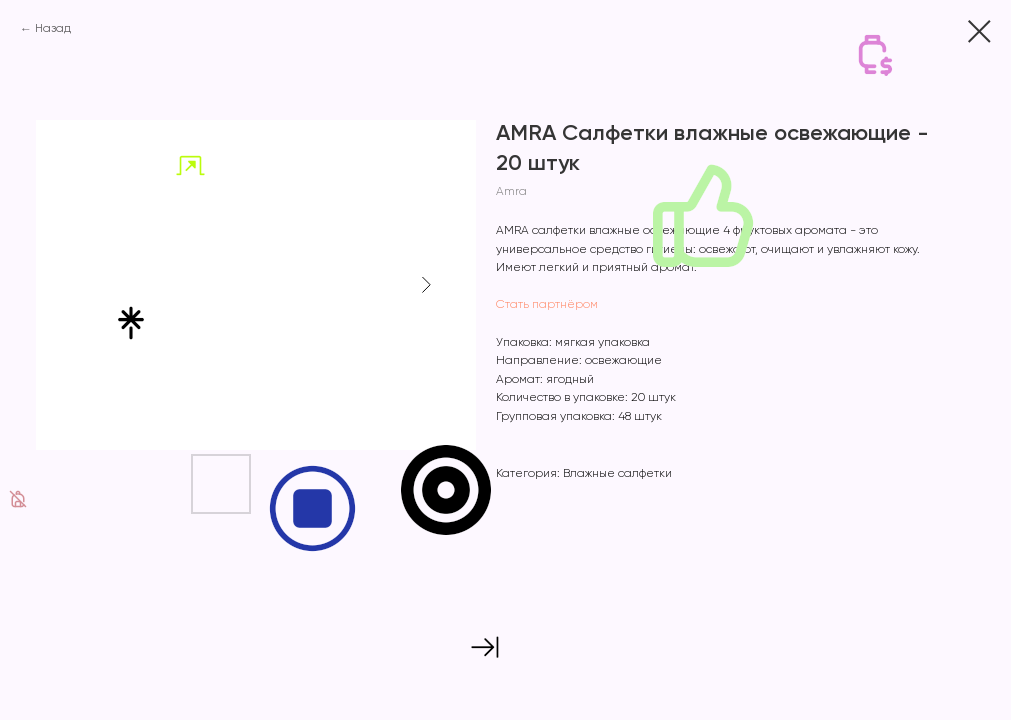 Image resolution: width=1011 pixels, height=720 pixels. Describe the element at coordinates (446, 490) in the screenshot. I see `an open issue in your feed` at that location.